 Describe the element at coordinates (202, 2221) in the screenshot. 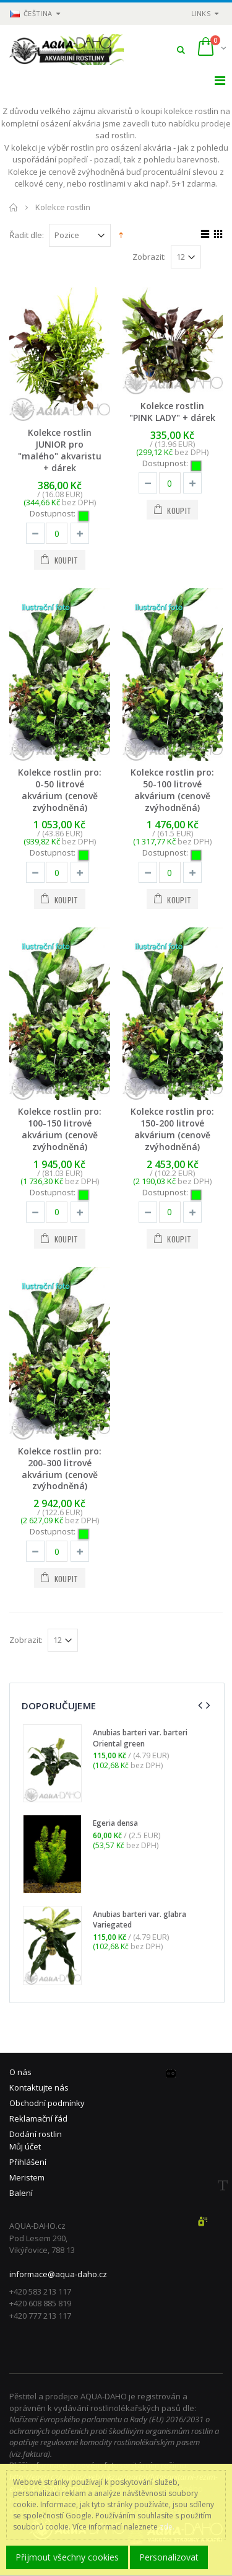

I see `access spray or paint tools` at that location.